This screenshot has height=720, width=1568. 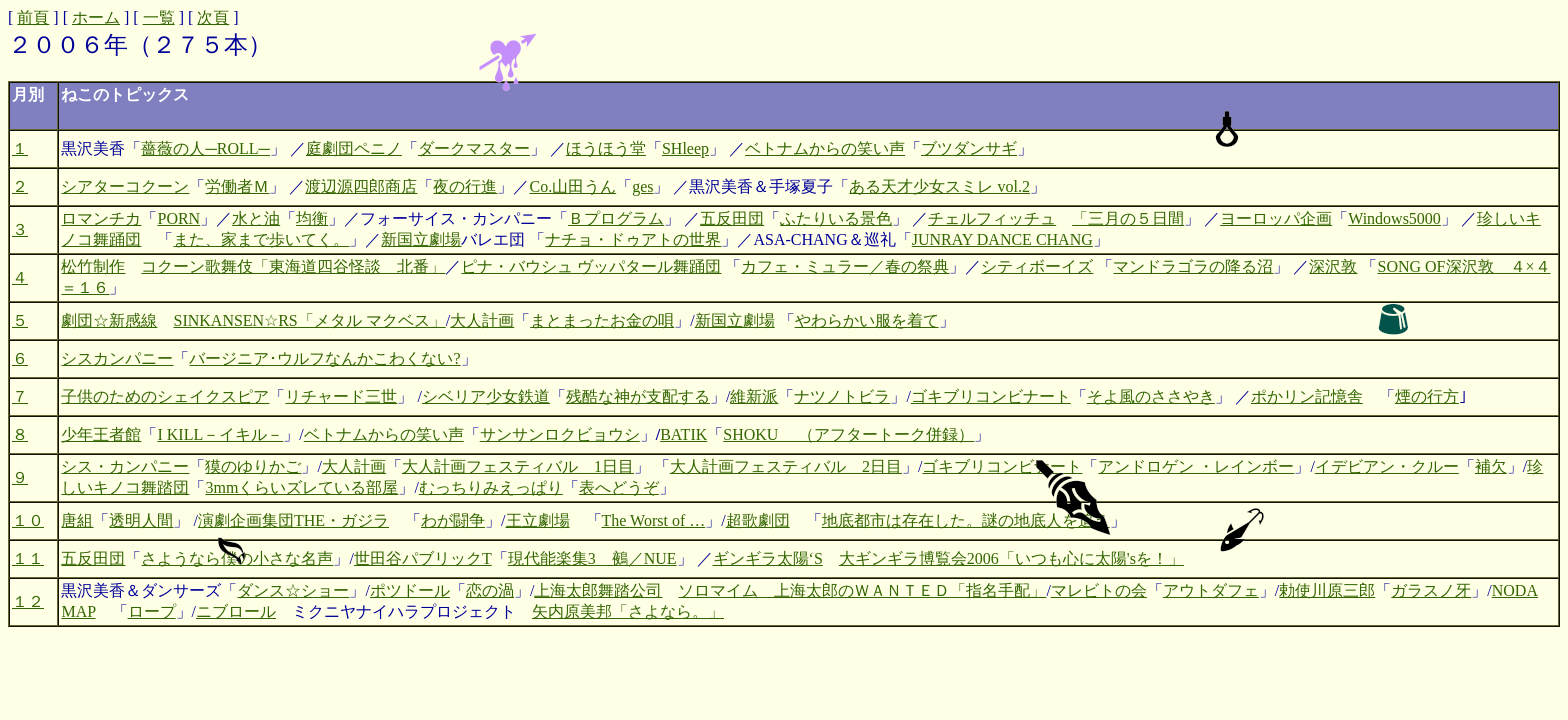 I want to click on access fishing mini-game or activity, so click(x=1242, y=529).